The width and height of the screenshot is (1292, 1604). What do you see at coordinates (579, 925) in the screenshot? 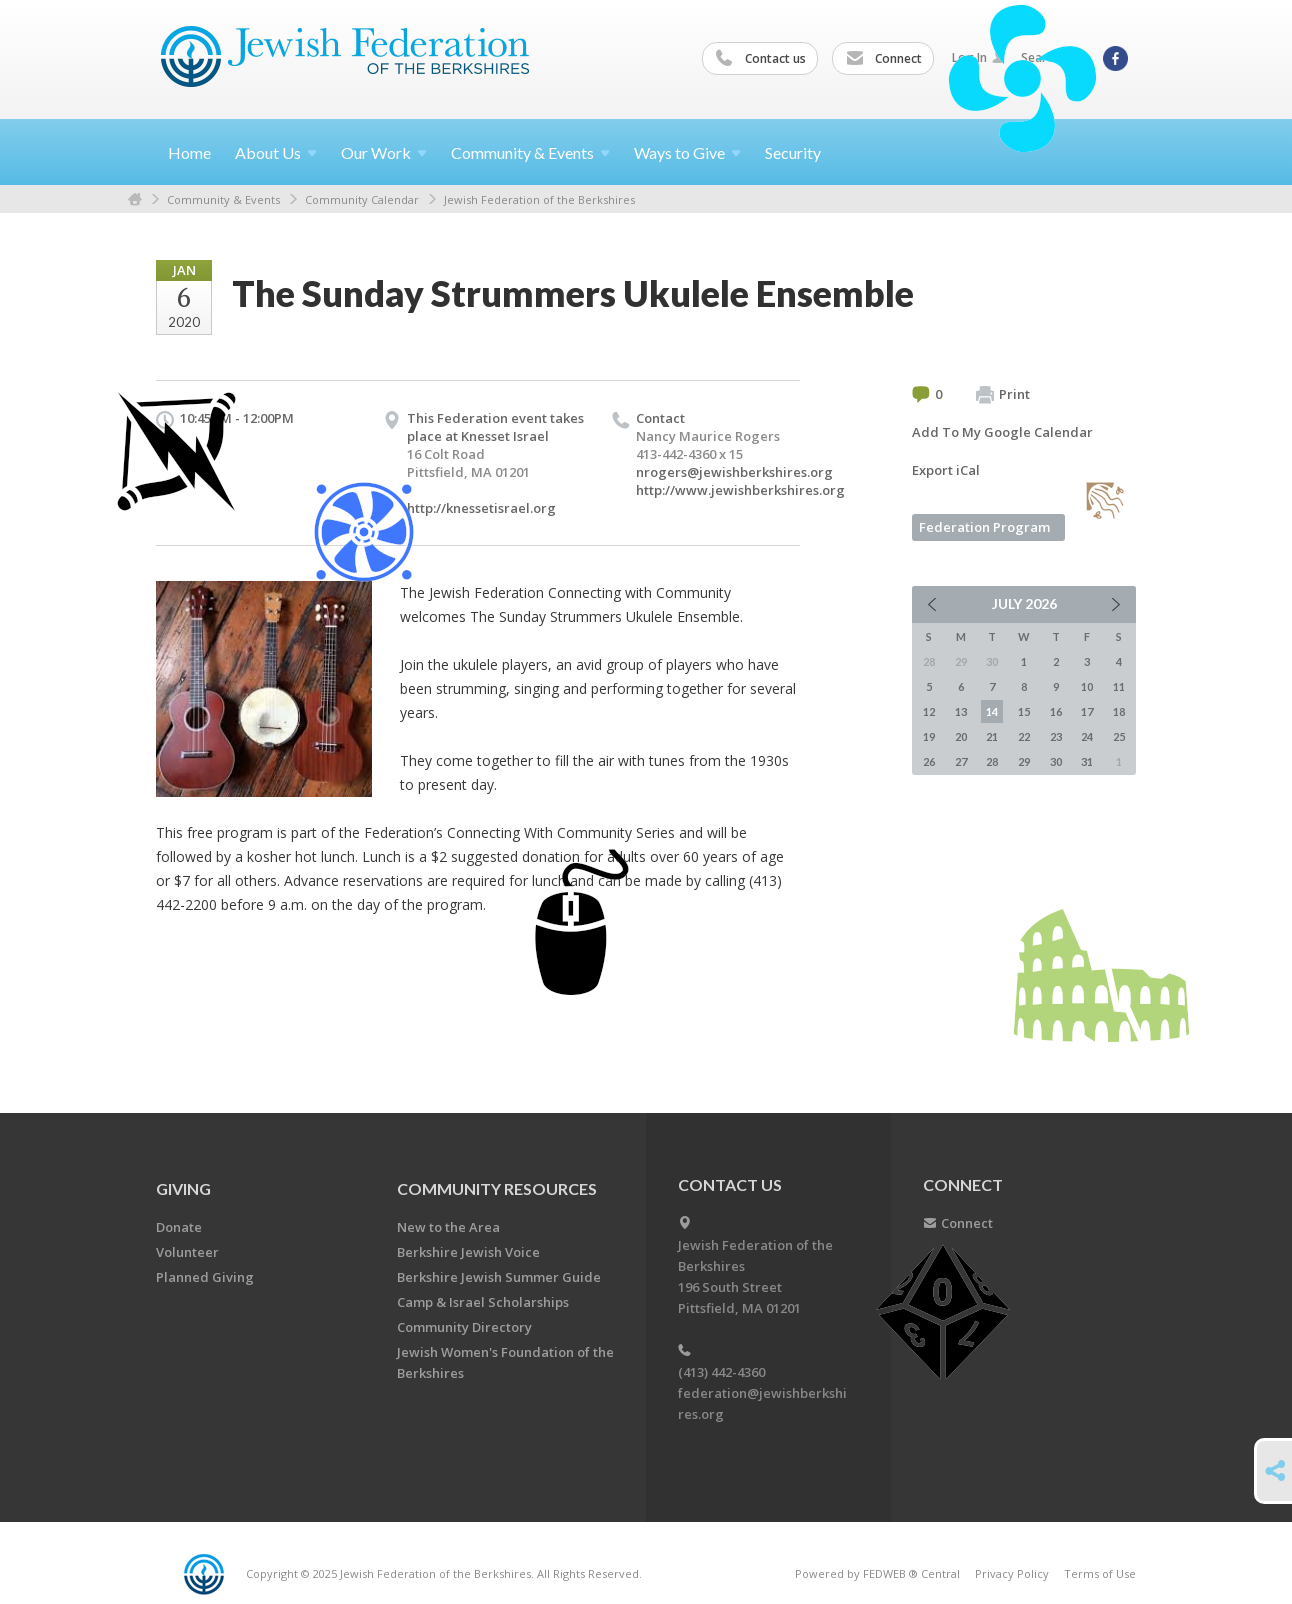
I see `indicates mouse input or cursor control settings` at bounding box center [579, 925].